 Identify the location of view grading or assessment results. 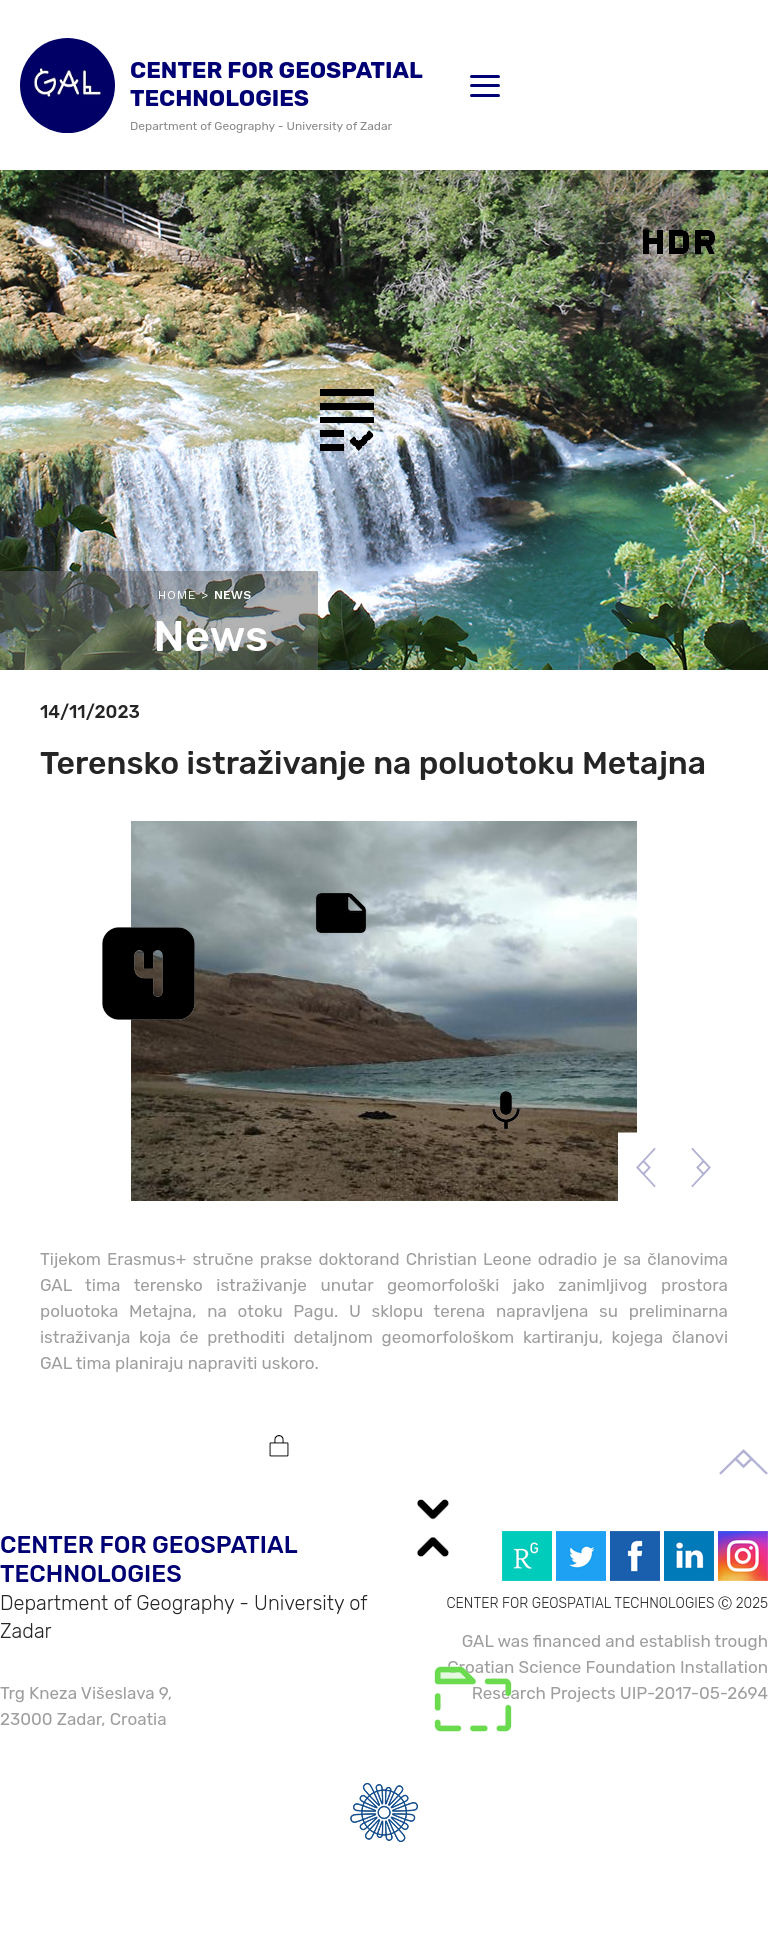
(347, 420).